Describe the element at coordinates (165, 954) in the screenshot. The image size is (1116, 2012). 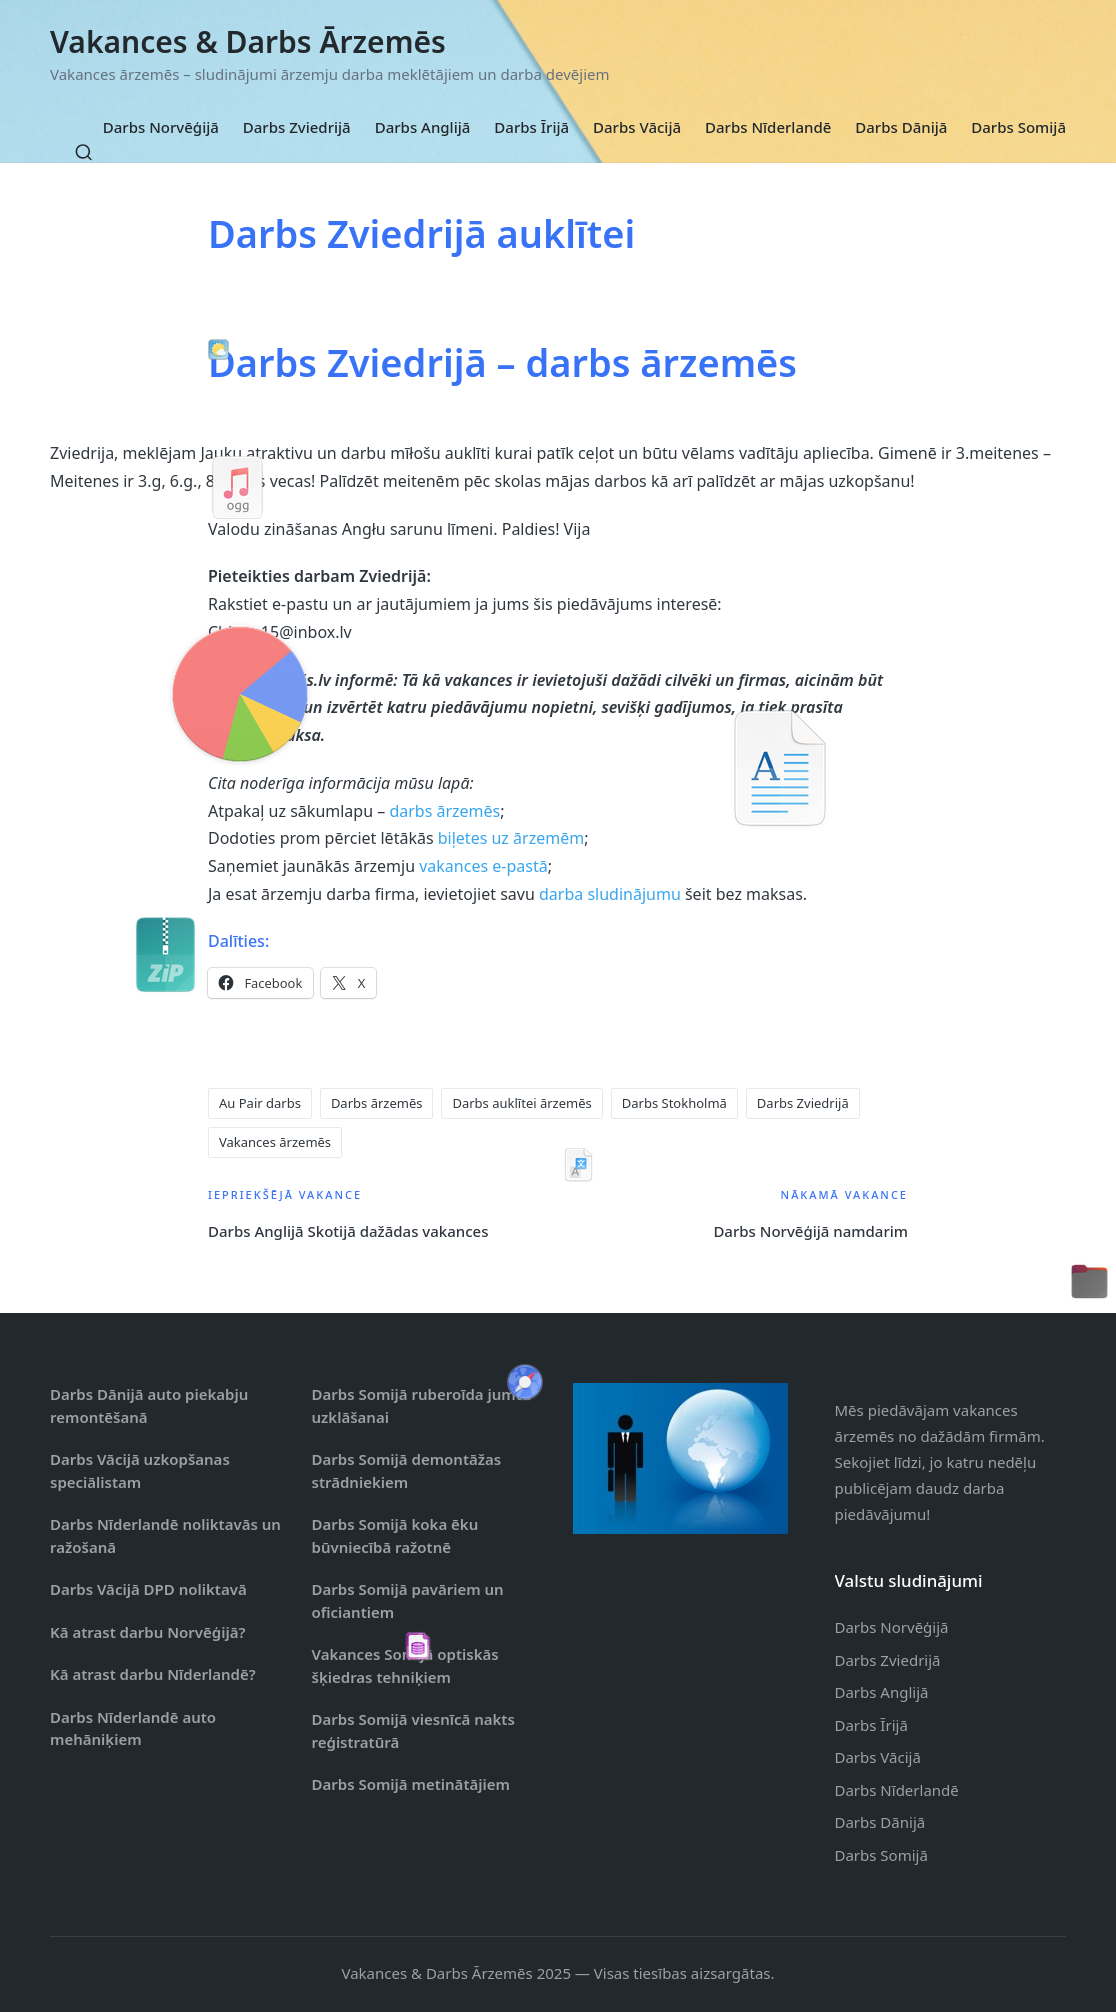
I see `open or extract a compressed zip file` at that location.